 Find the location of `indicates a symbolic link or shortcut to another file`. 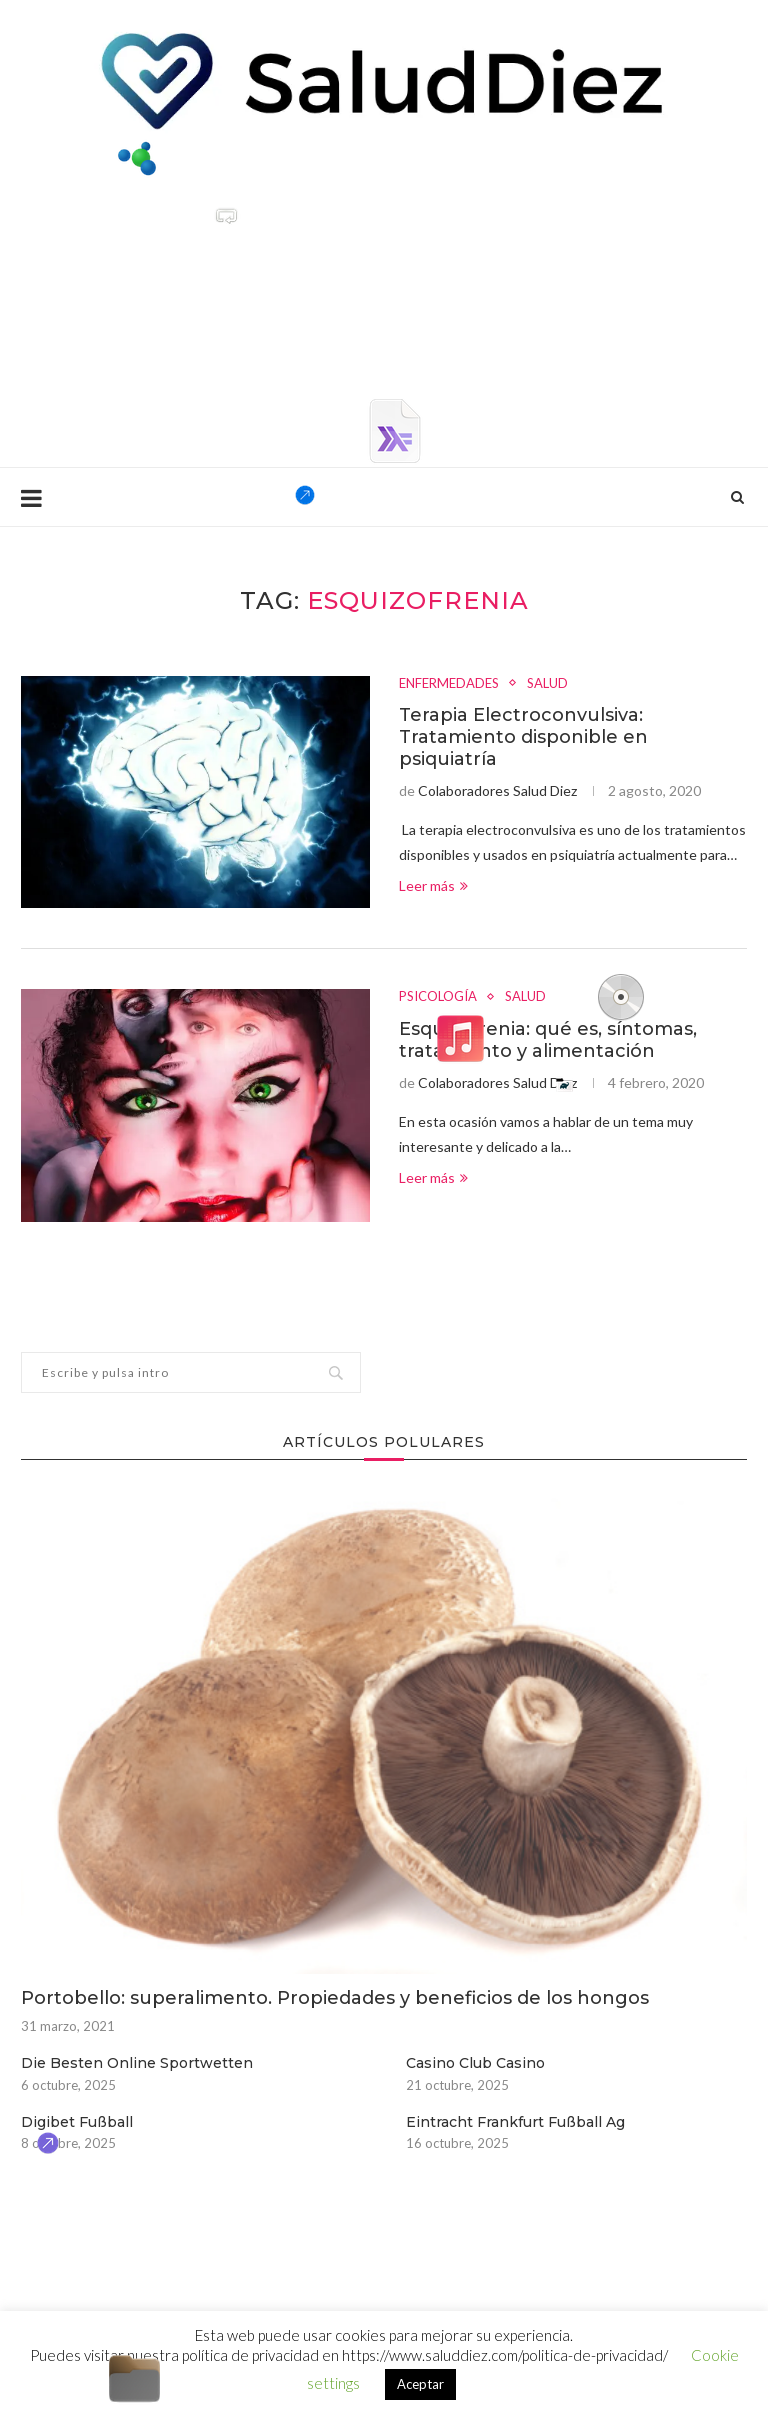

indicates a symbolic link or shortcut to another file is located at coordinates (48, 2143).